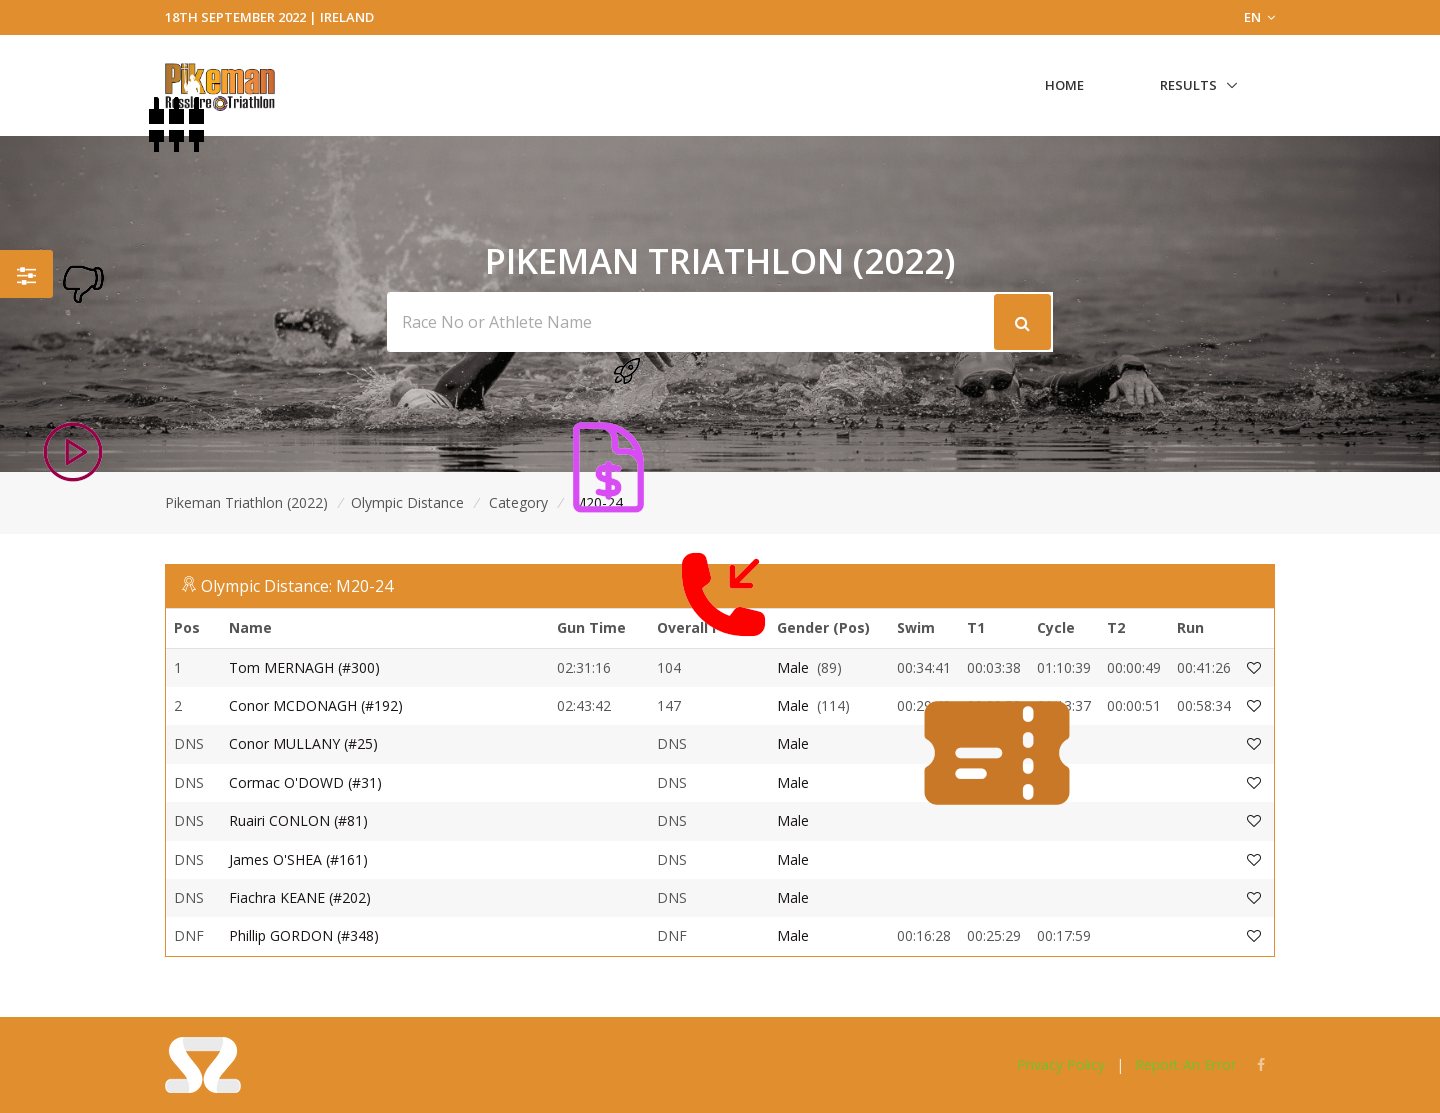  What do you see at coordinates (627, 371) in the screenshot?
I see `launch or deploy a project` at bounding box center [627, 371].